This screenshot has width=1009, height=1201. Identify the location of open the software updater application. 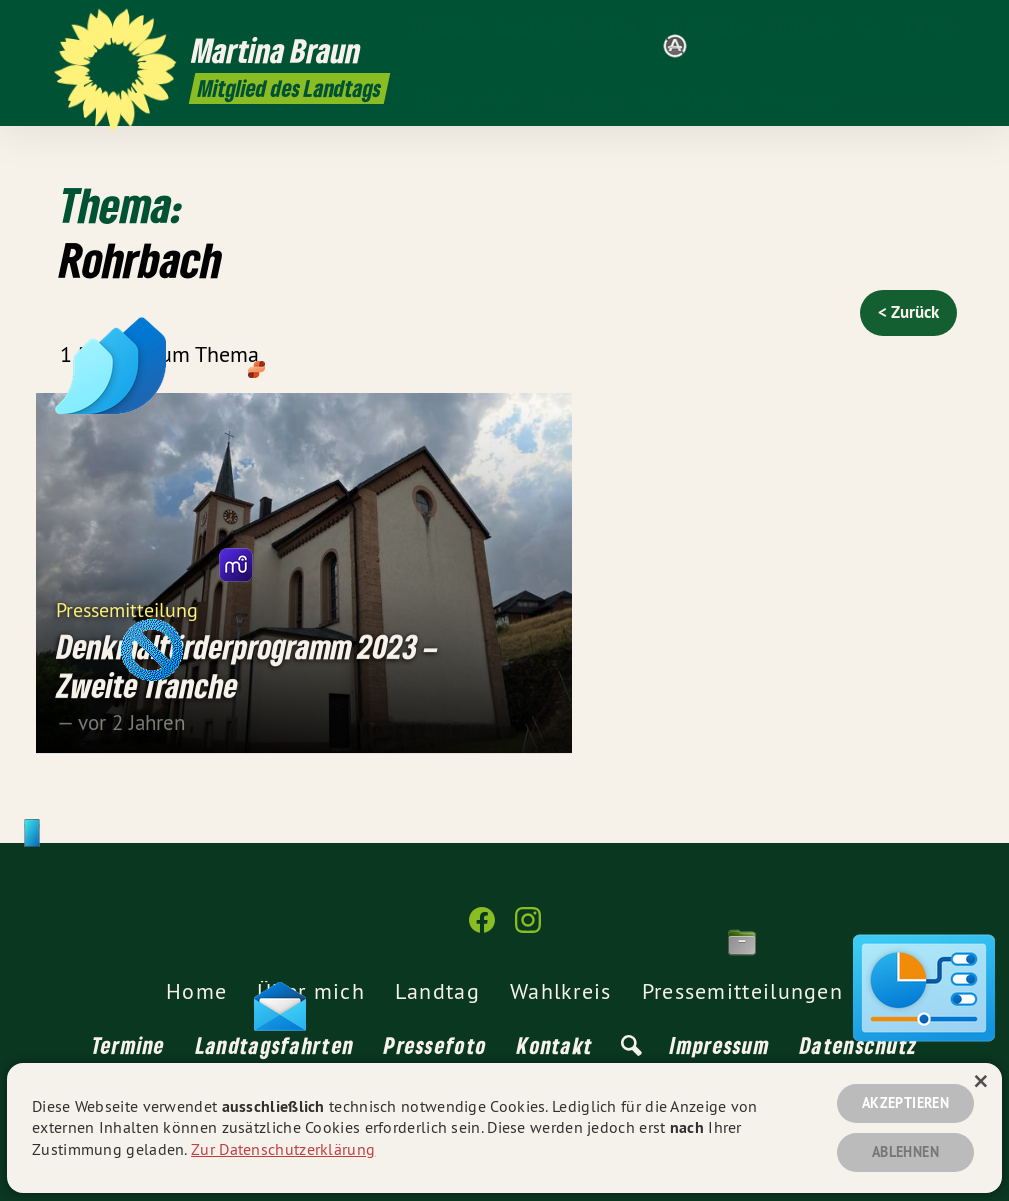
(675, 46).